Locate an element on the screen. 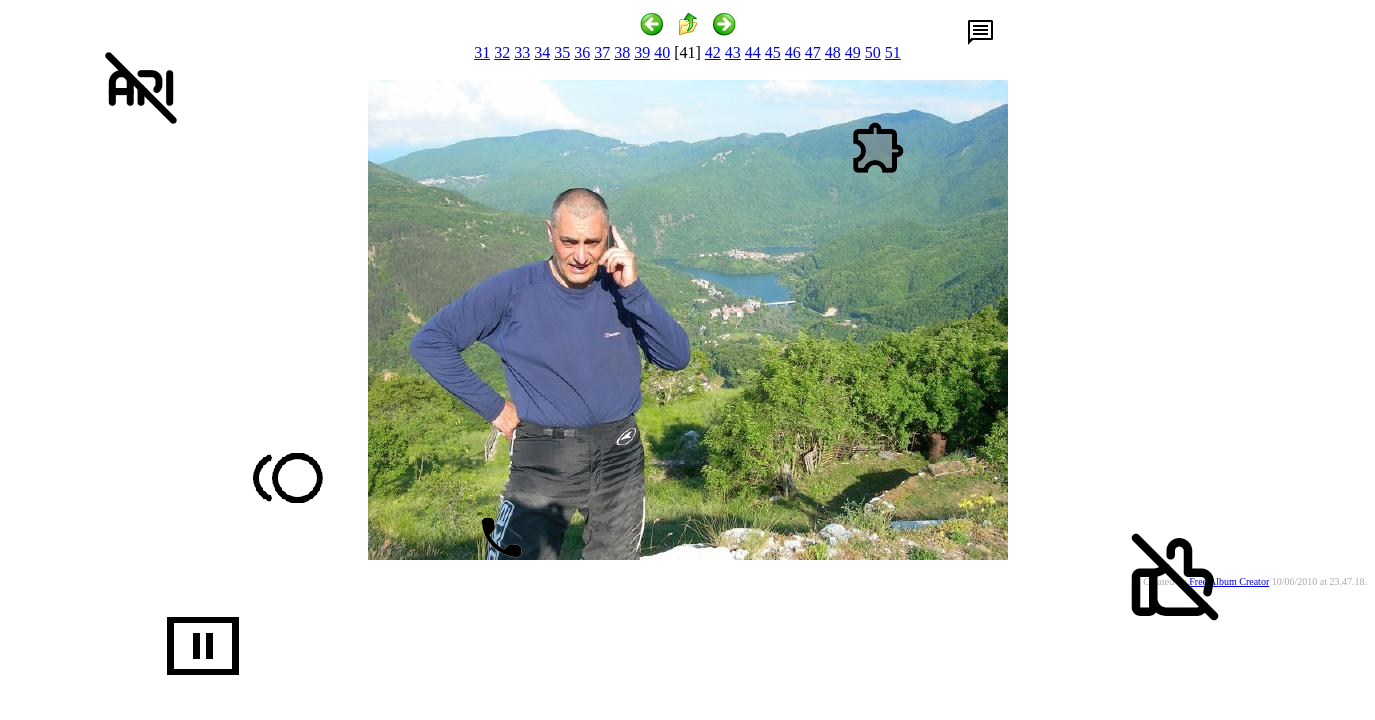 The height and width of the screenshot is (720, 1375). access browser extensions or add-ons is located at coordinates (879, 147).